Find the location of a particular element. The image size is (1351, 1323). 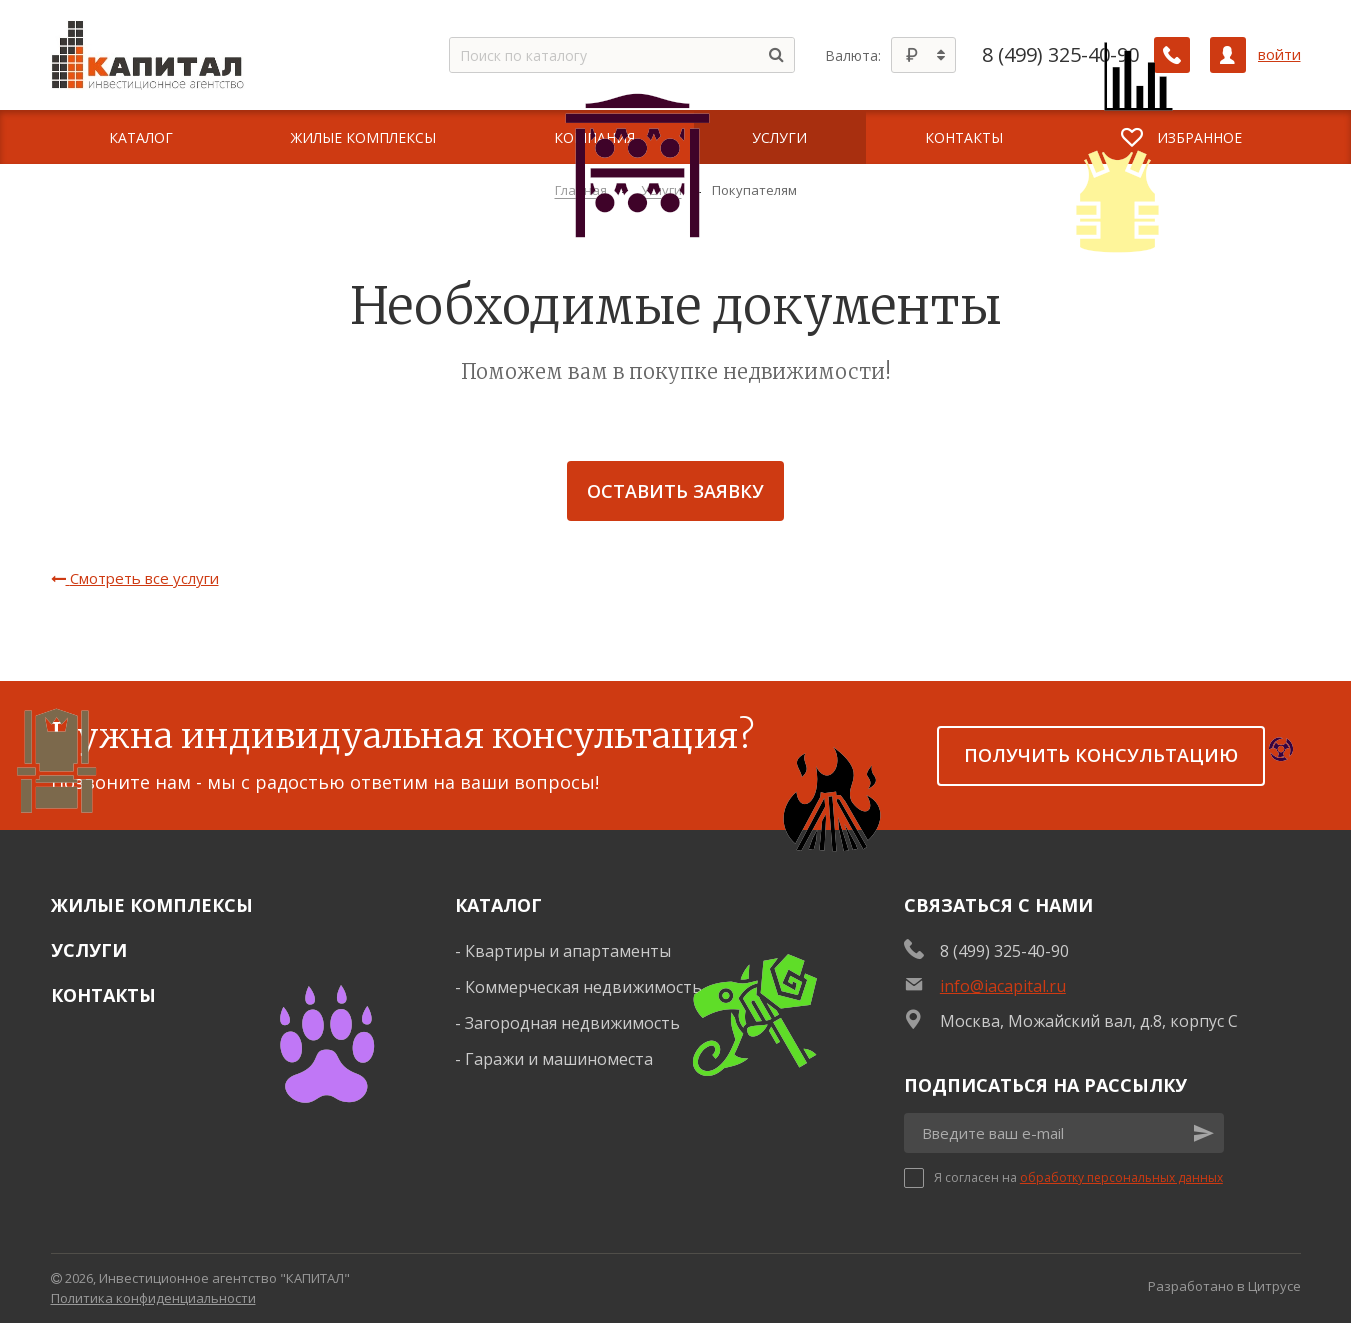

decorative icon representing guns and roses theme is located at coordinates (755, 1016).